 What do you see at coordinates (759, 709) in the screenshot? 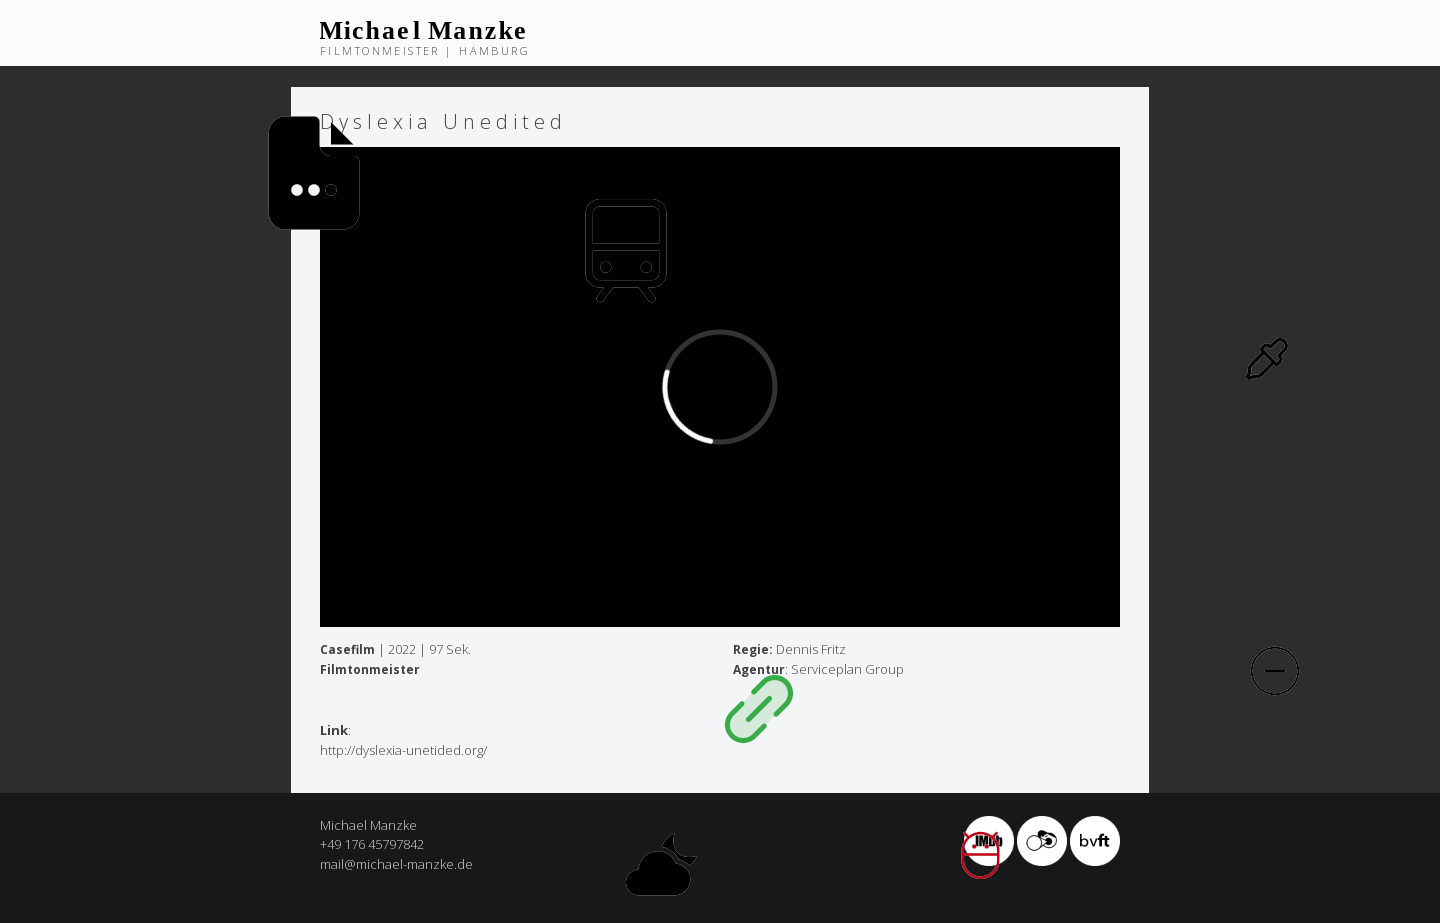
I see `copy link to clipboard` at bounding box center [759, 709].